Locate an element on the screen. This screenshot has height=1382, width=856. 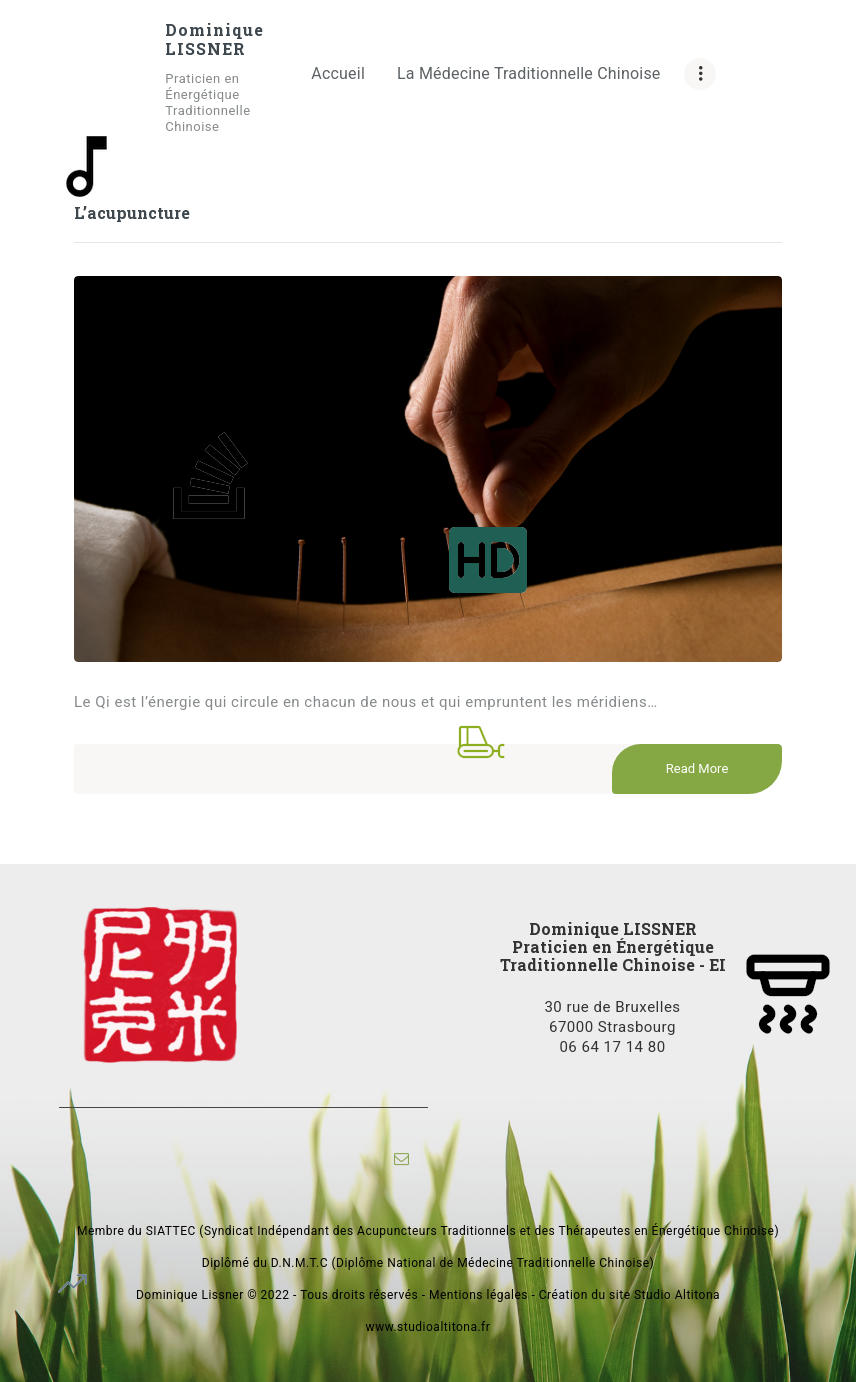
visit Stack Overflow website is located at coordinates (210, 475).